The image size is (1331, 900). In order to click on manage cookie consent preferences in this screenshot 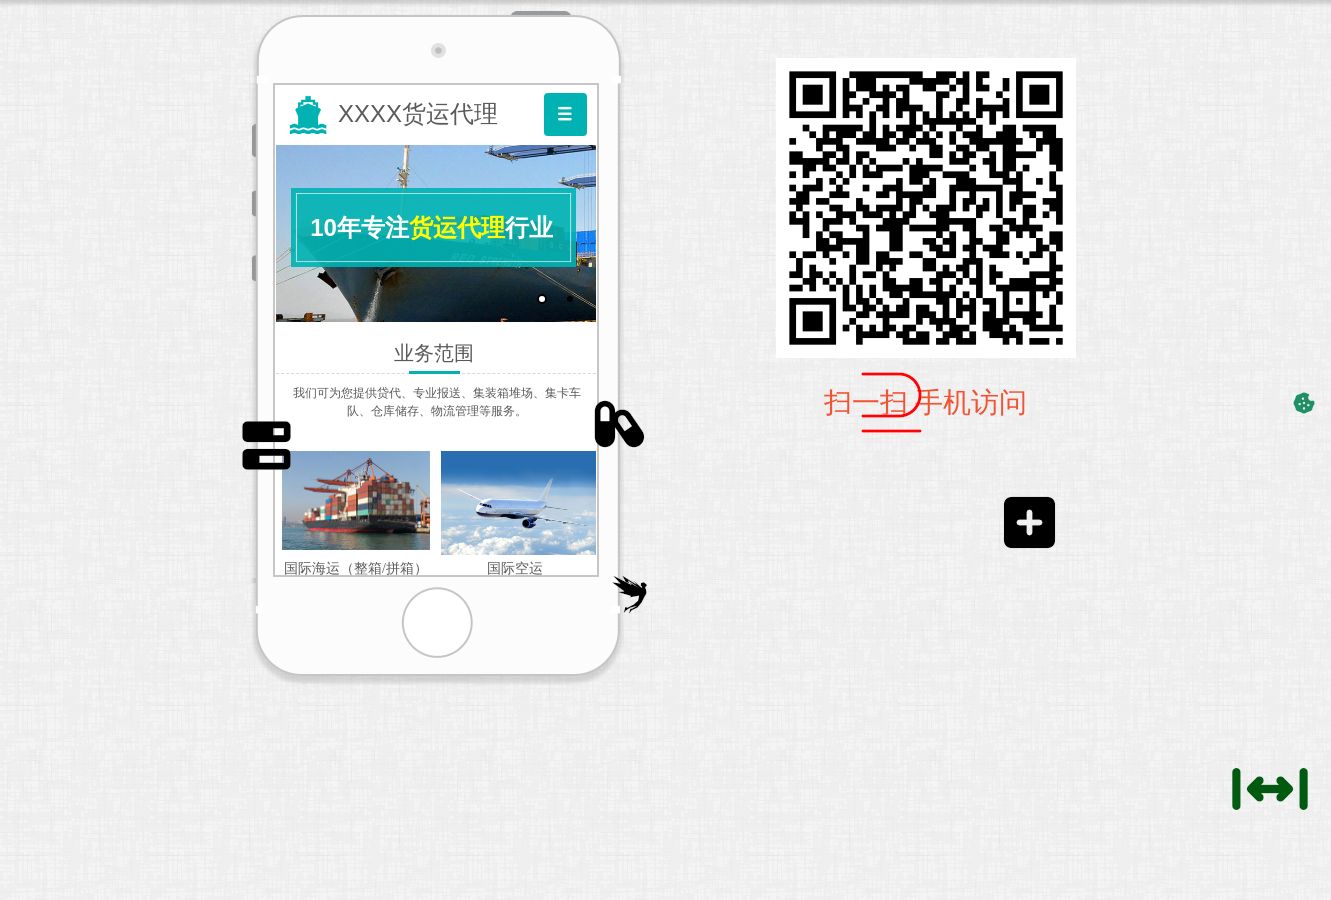, I will do `click(1304, 403)`.